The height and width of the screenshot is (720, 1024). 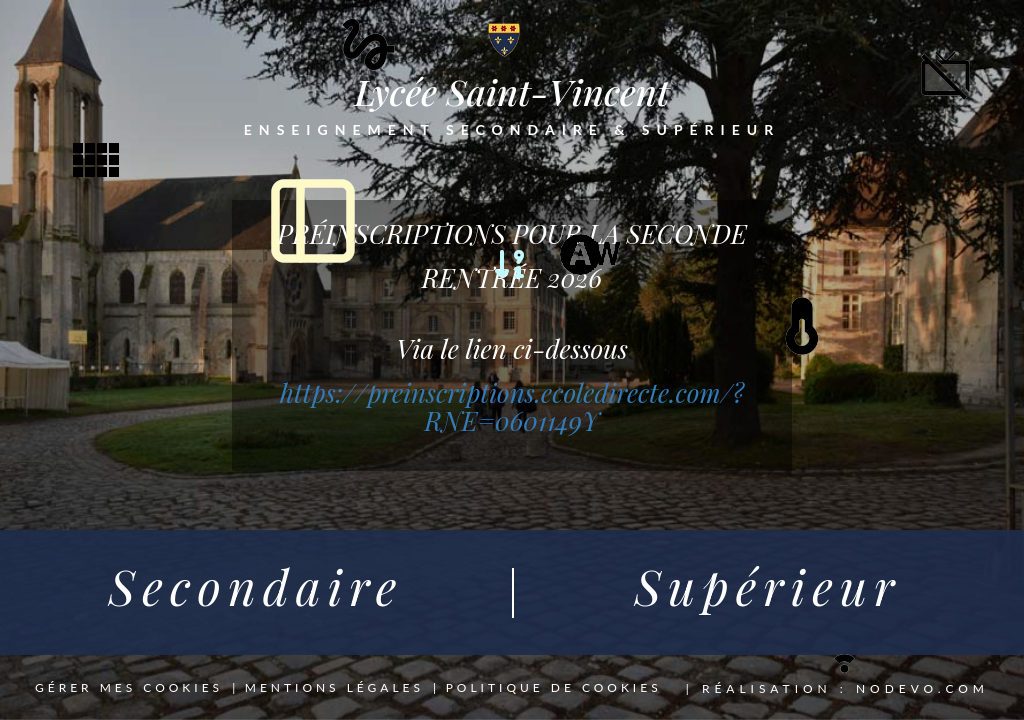 What do you see at coordinates (313, 221) in the screenshot?
I see `toggle the left sidebar panel` at bounding box center [313, 221].